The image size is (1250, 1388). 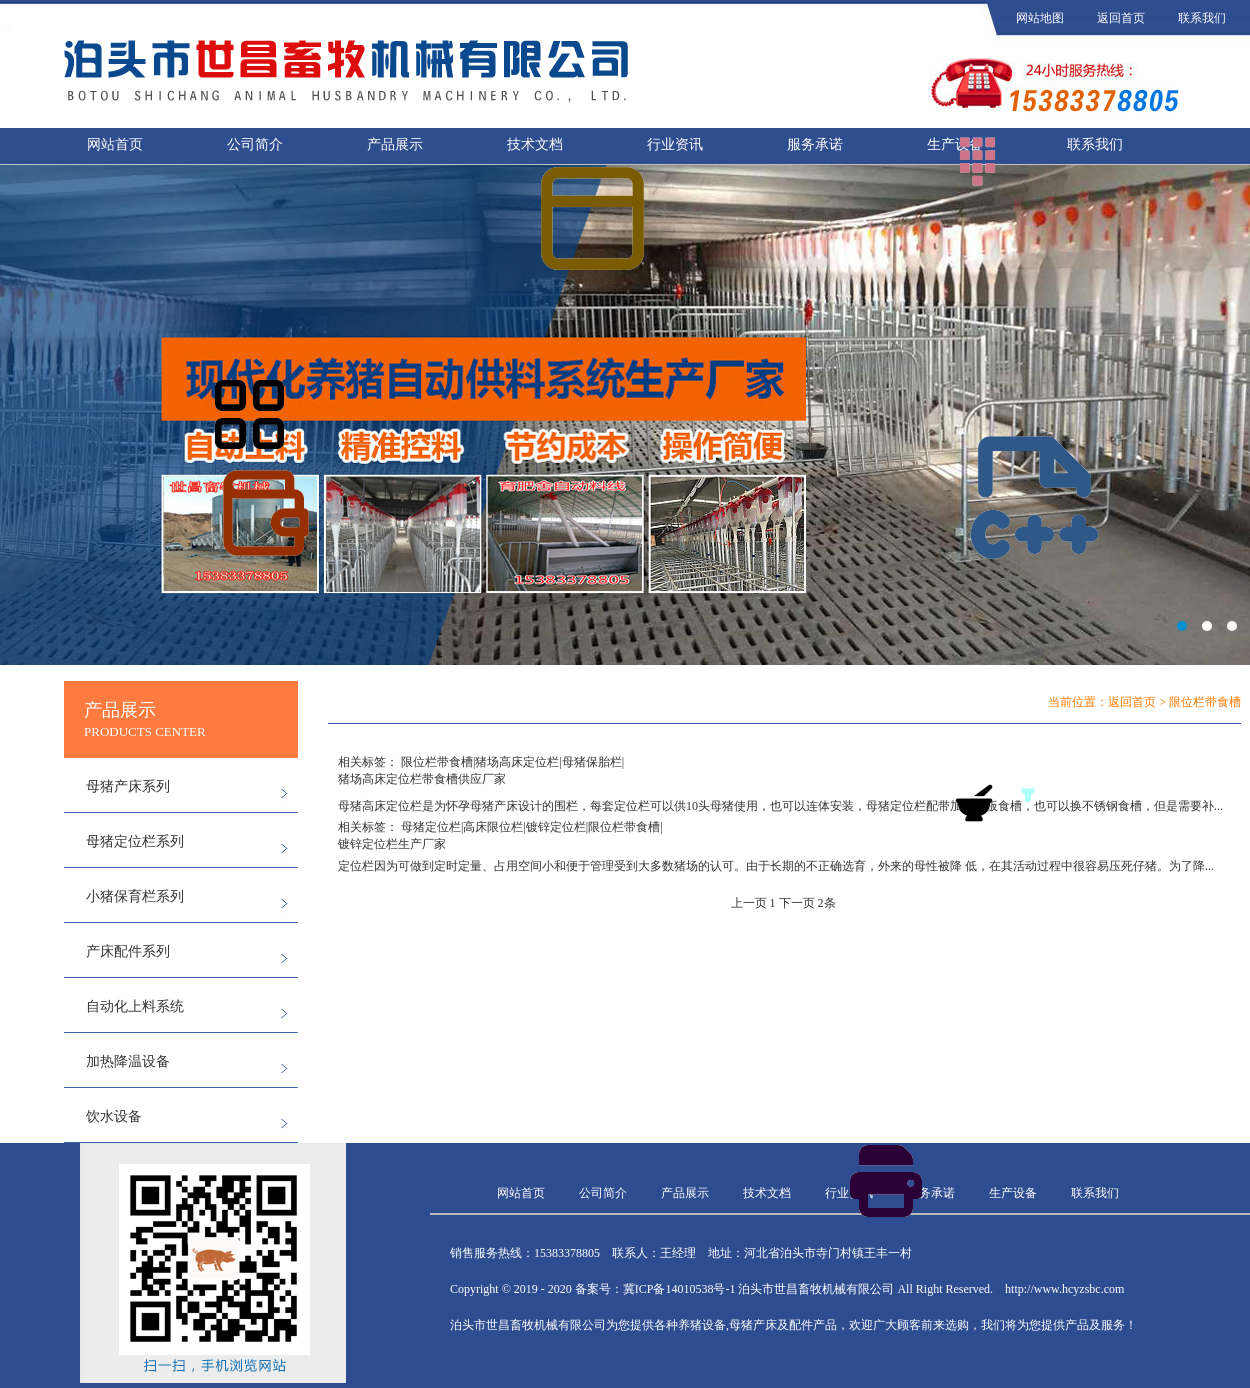 I want to click on switch to grid view, so click(x=249, y=414).